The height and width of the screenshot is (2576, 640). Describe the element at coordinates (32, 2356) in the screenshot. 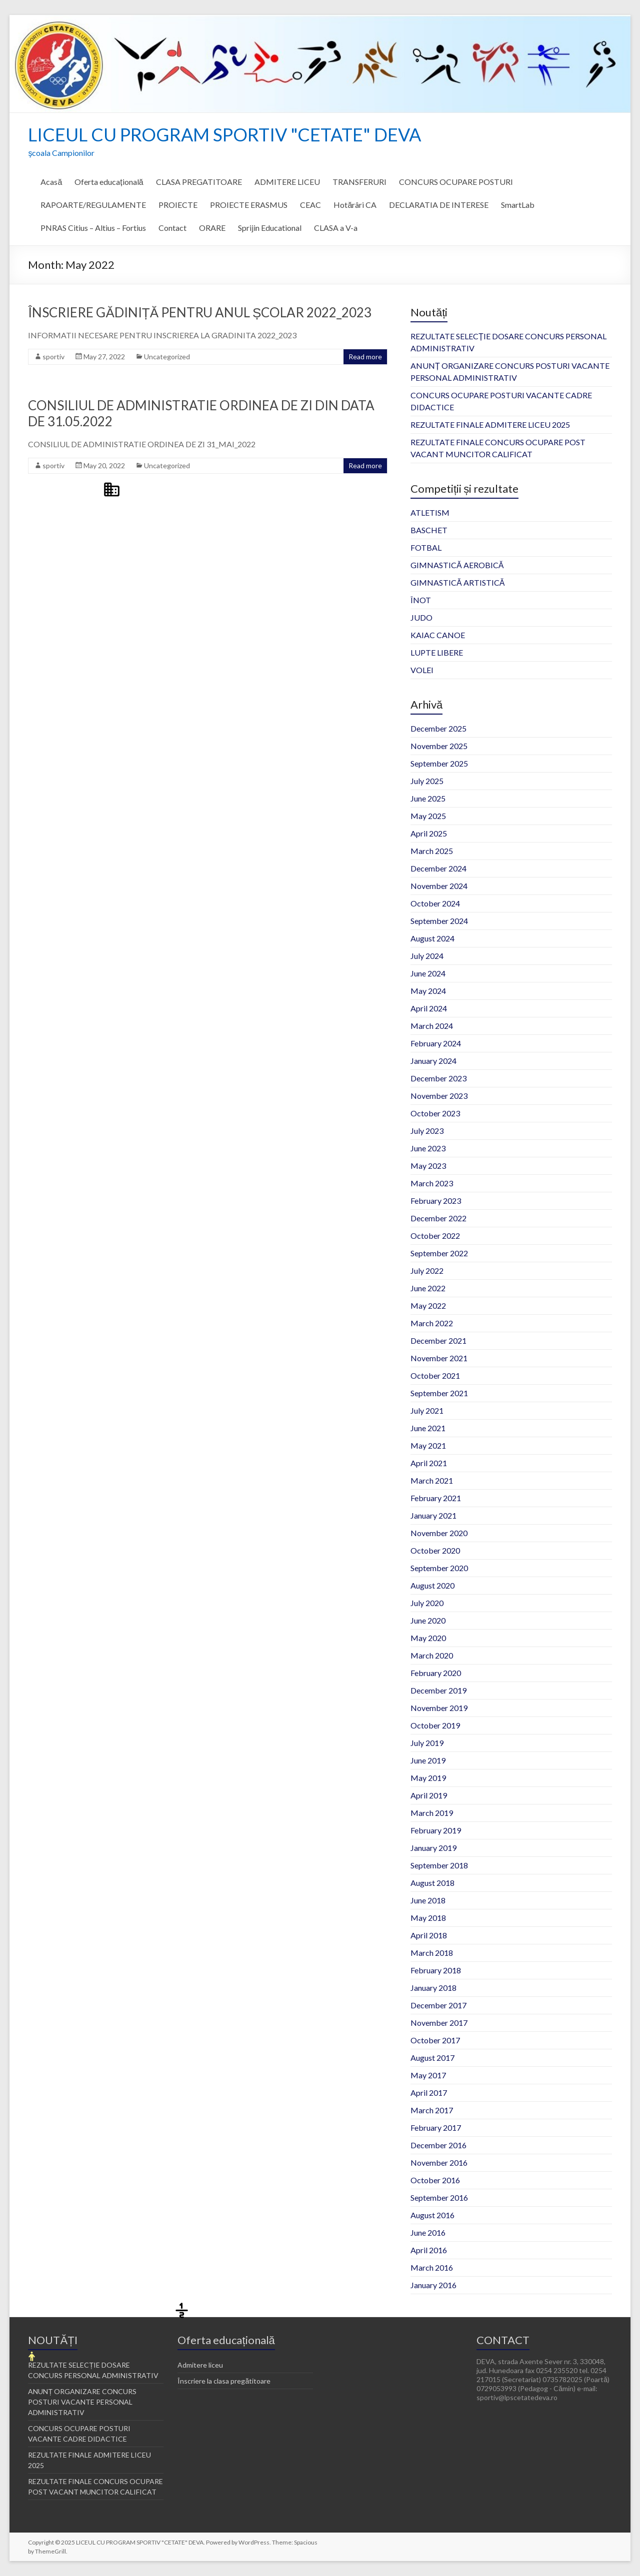

I see `view your profile` at that location.